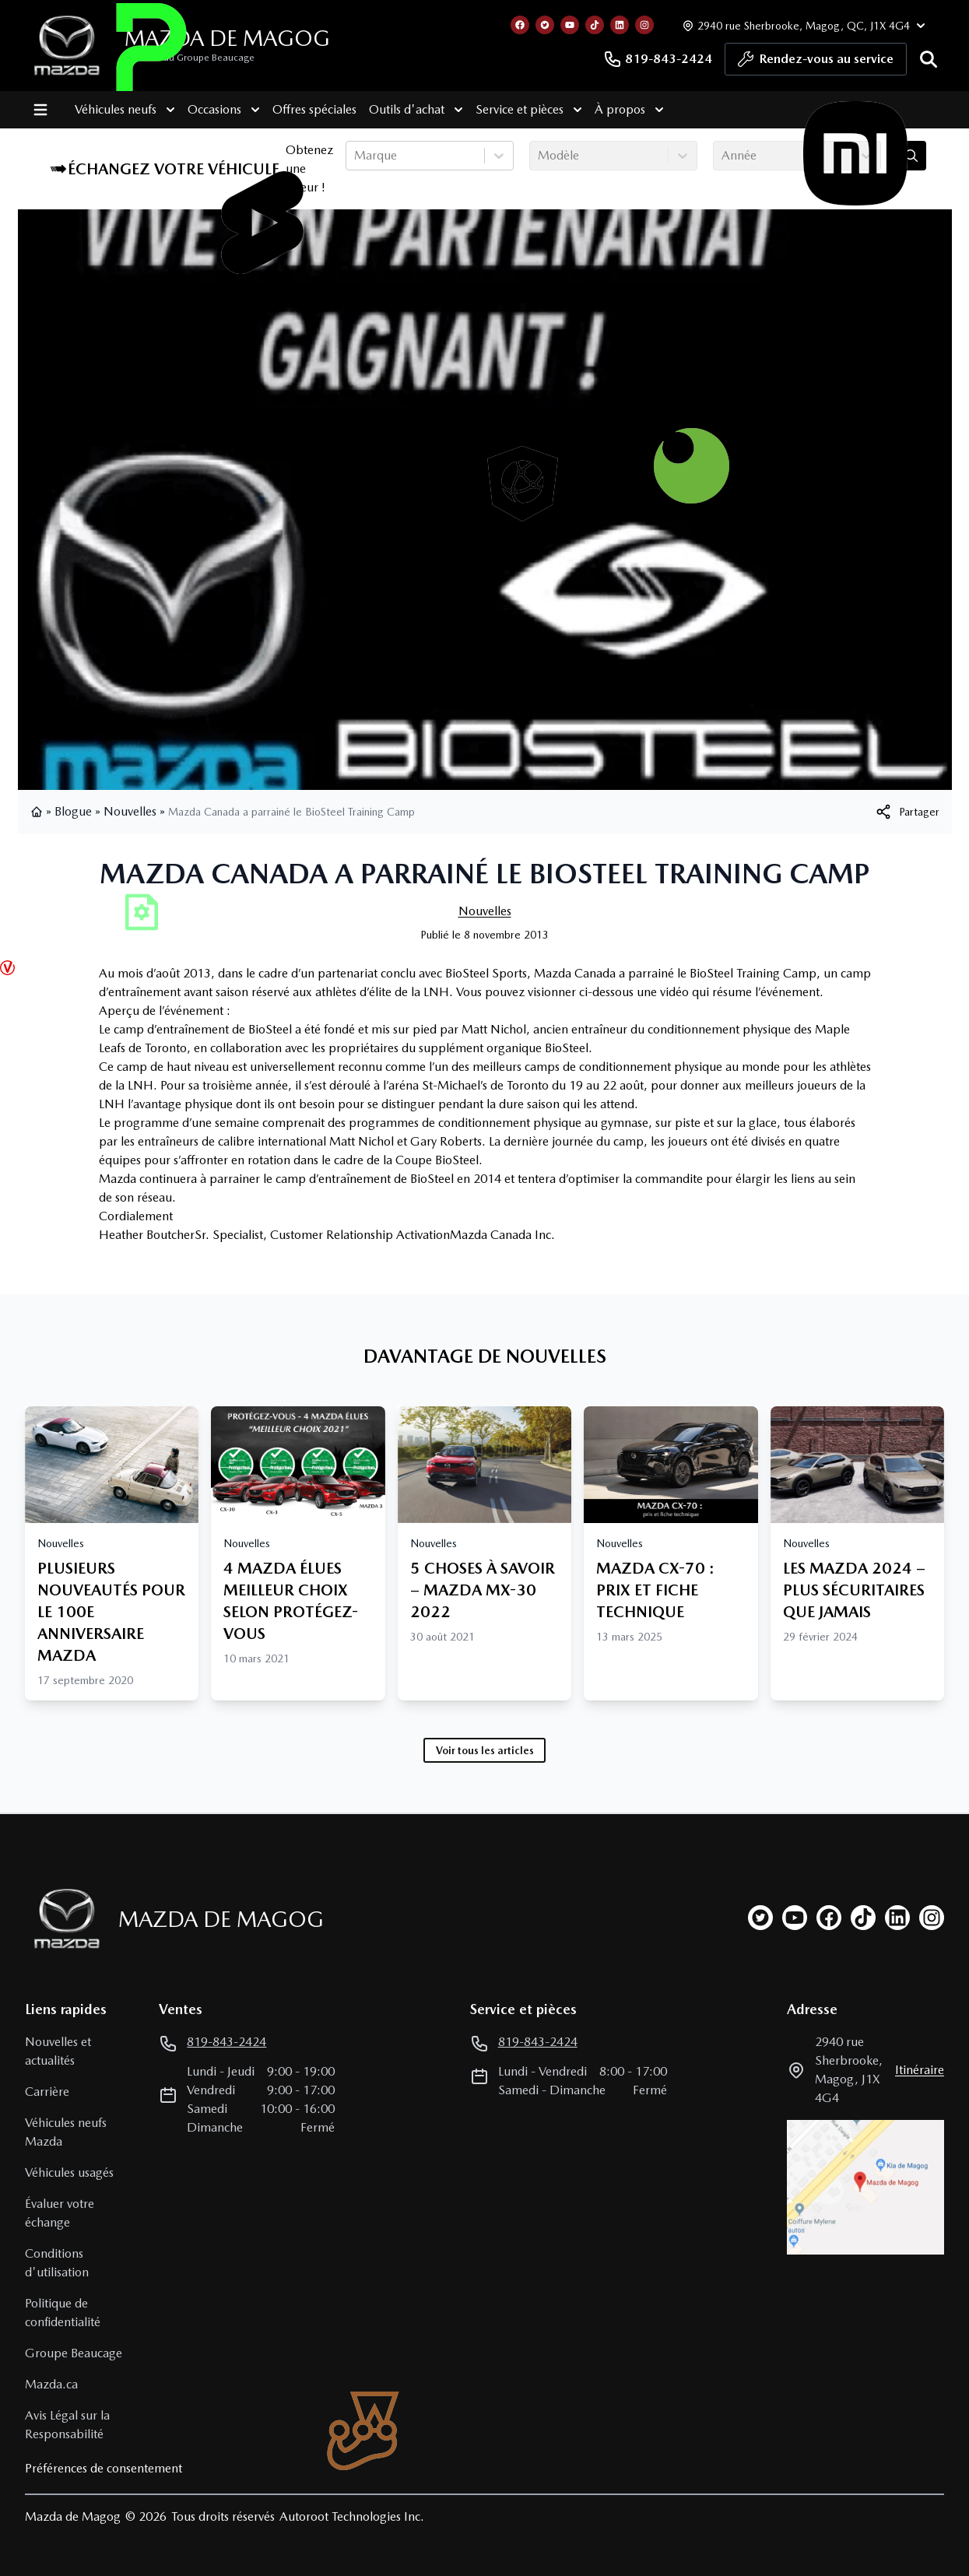 The height and width of the screenshot is (2576, 969). I want to click on semantic versioning (semver) logo, so click(7, 967).